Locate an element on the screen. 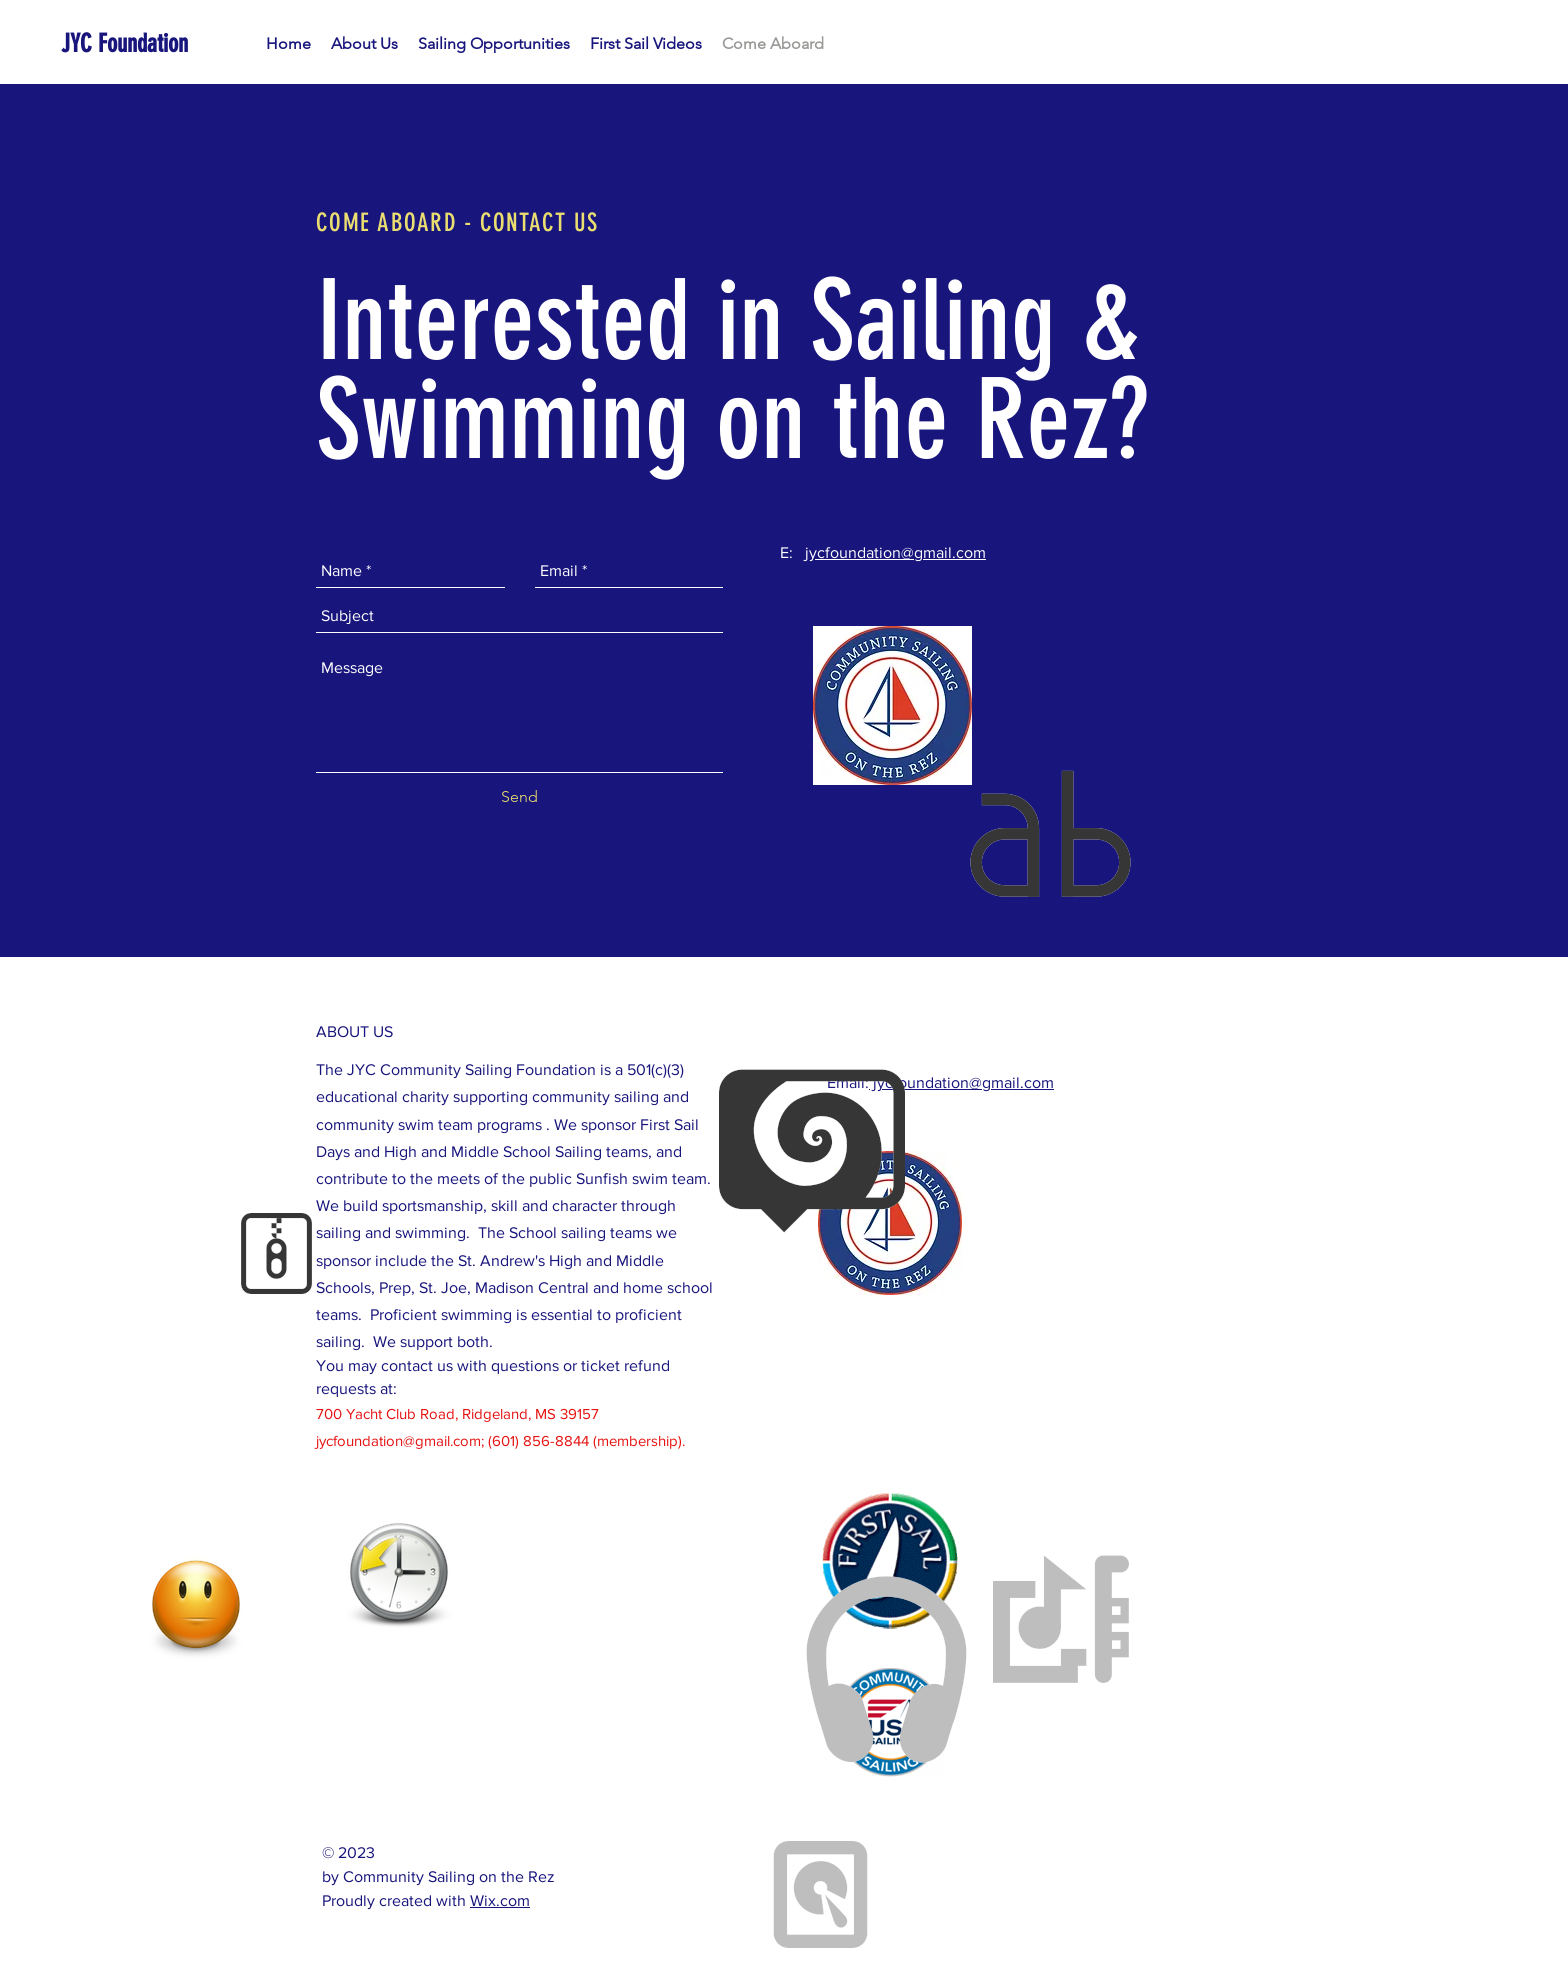 The image size is (1568, 1981). open recently accessed documents is located at coordinates (401, 1572).